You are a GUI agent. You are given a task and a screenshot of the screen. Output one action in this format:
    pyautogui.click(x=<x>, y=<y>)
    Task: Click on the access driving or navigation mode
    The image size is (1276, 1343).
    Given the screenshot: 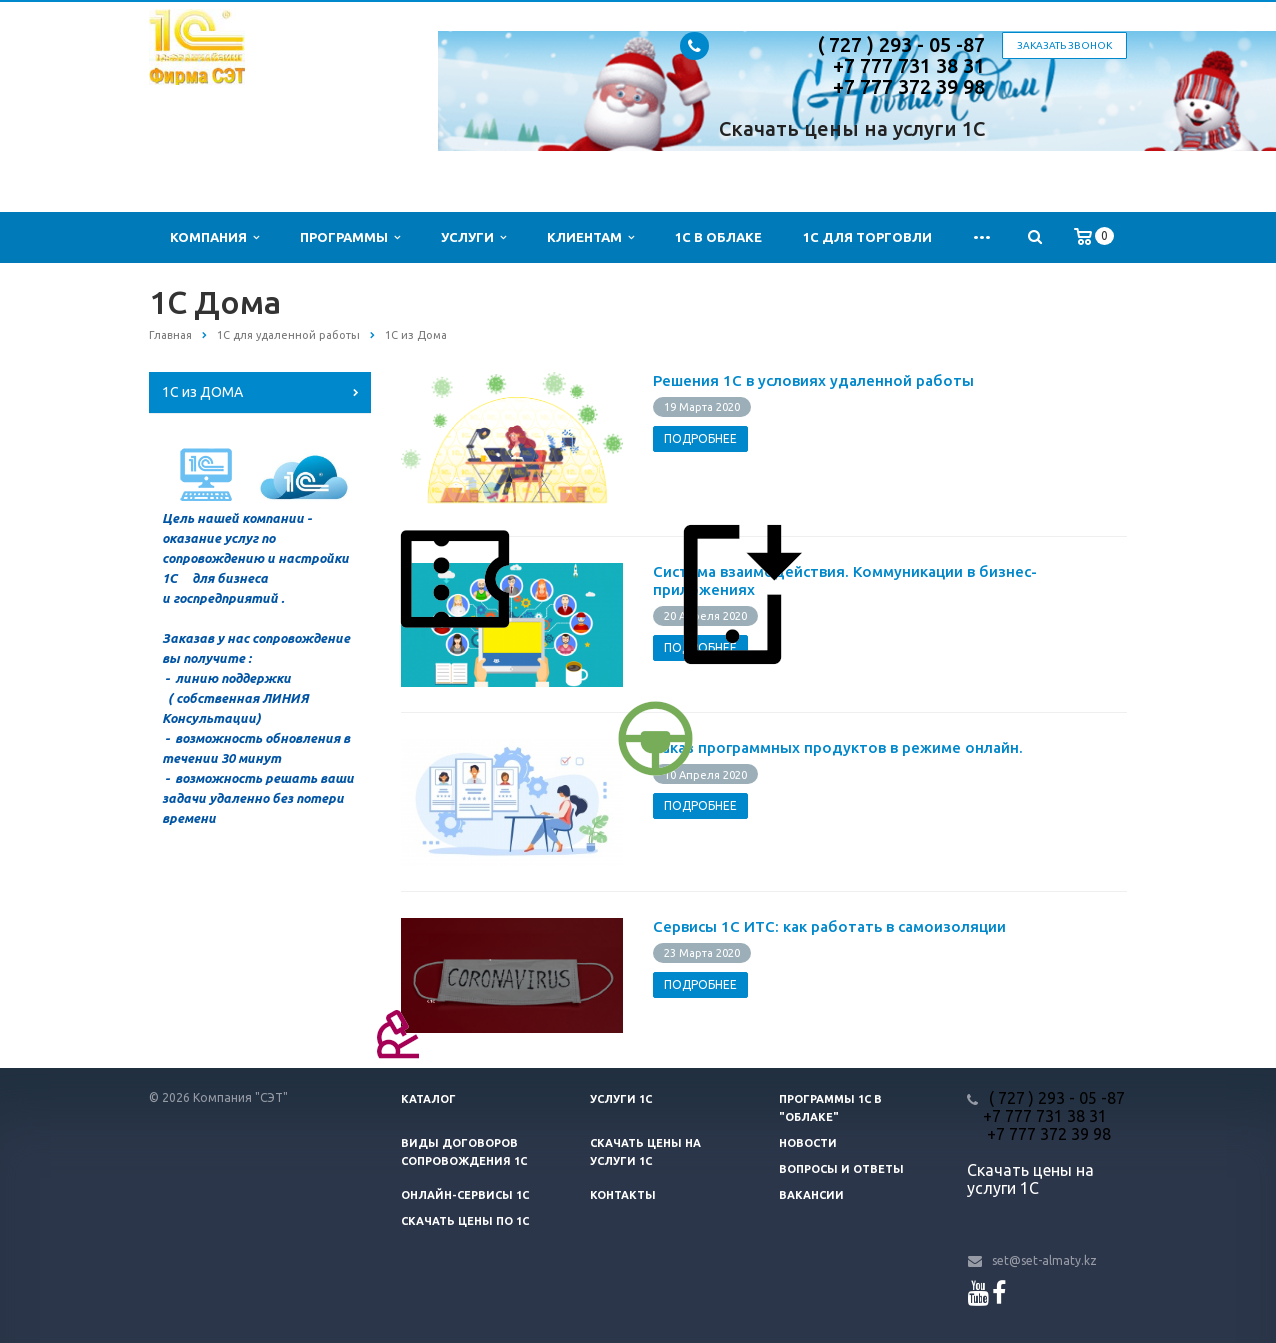 What is the action you would take?
    pyautogui.click(x=655, y=738)
    